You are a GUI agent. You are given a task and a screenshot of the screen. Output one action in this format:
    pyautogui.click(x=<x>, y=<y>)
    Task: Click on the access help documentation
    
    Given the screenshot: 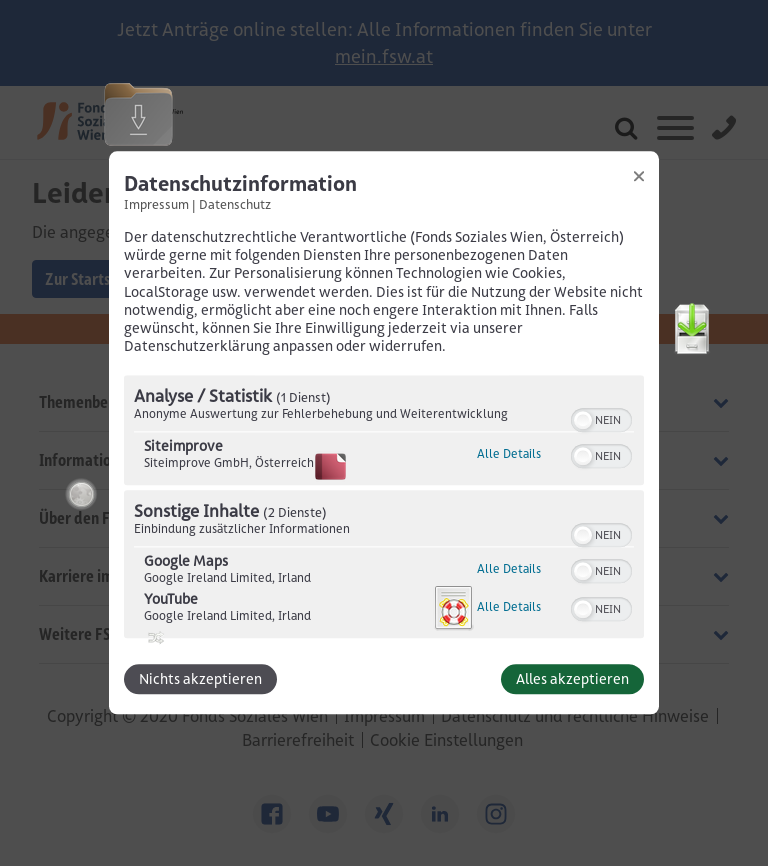 What is the action you would take?
    pyautogui.click(x=453, y=607)
    